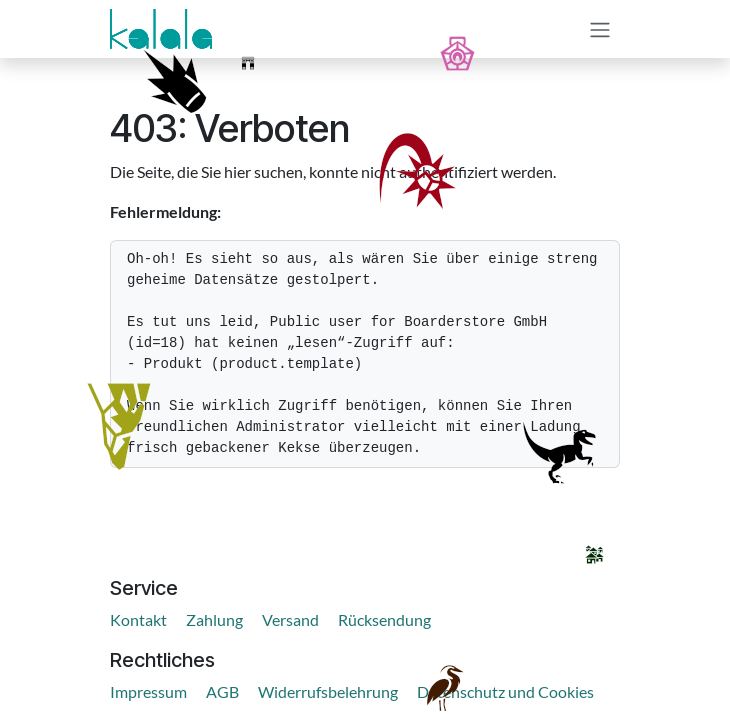 The height and width of the screenshot is (720, 730). What do you see at coordinates (248, 62) in the screenshot?
I see `view Paris landmarks or points of interest` at bounding box center [248, 62].